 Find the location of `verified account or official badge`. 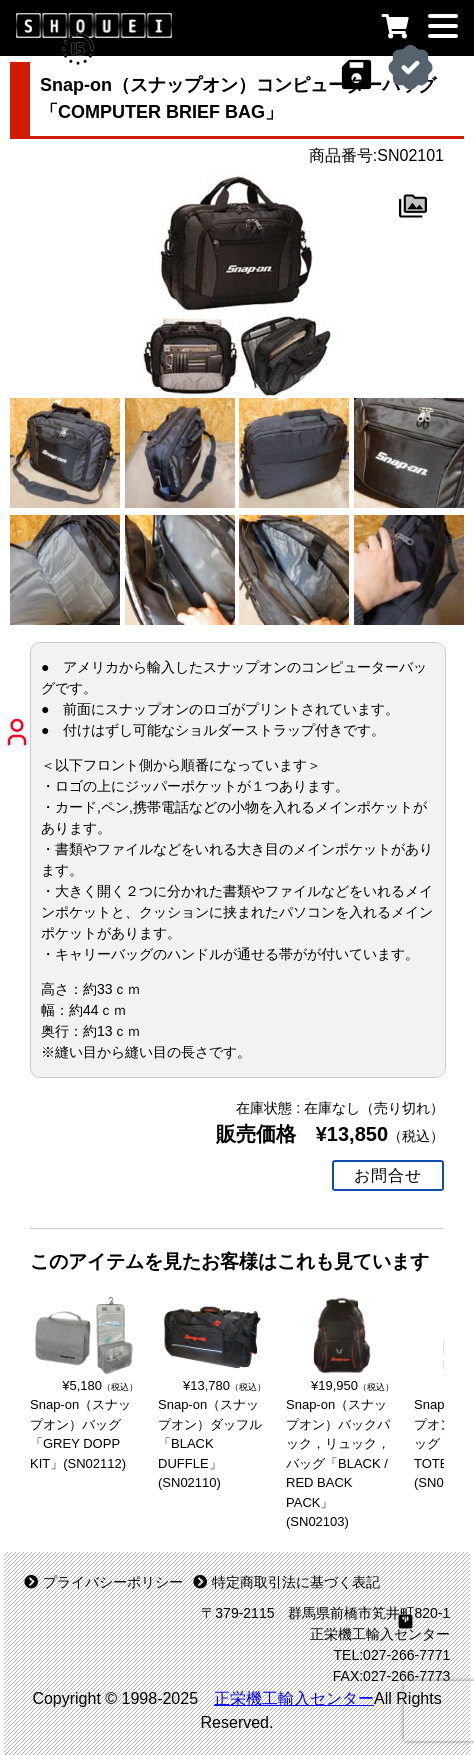

verified account or official badge is located at coordinates (410, 67).